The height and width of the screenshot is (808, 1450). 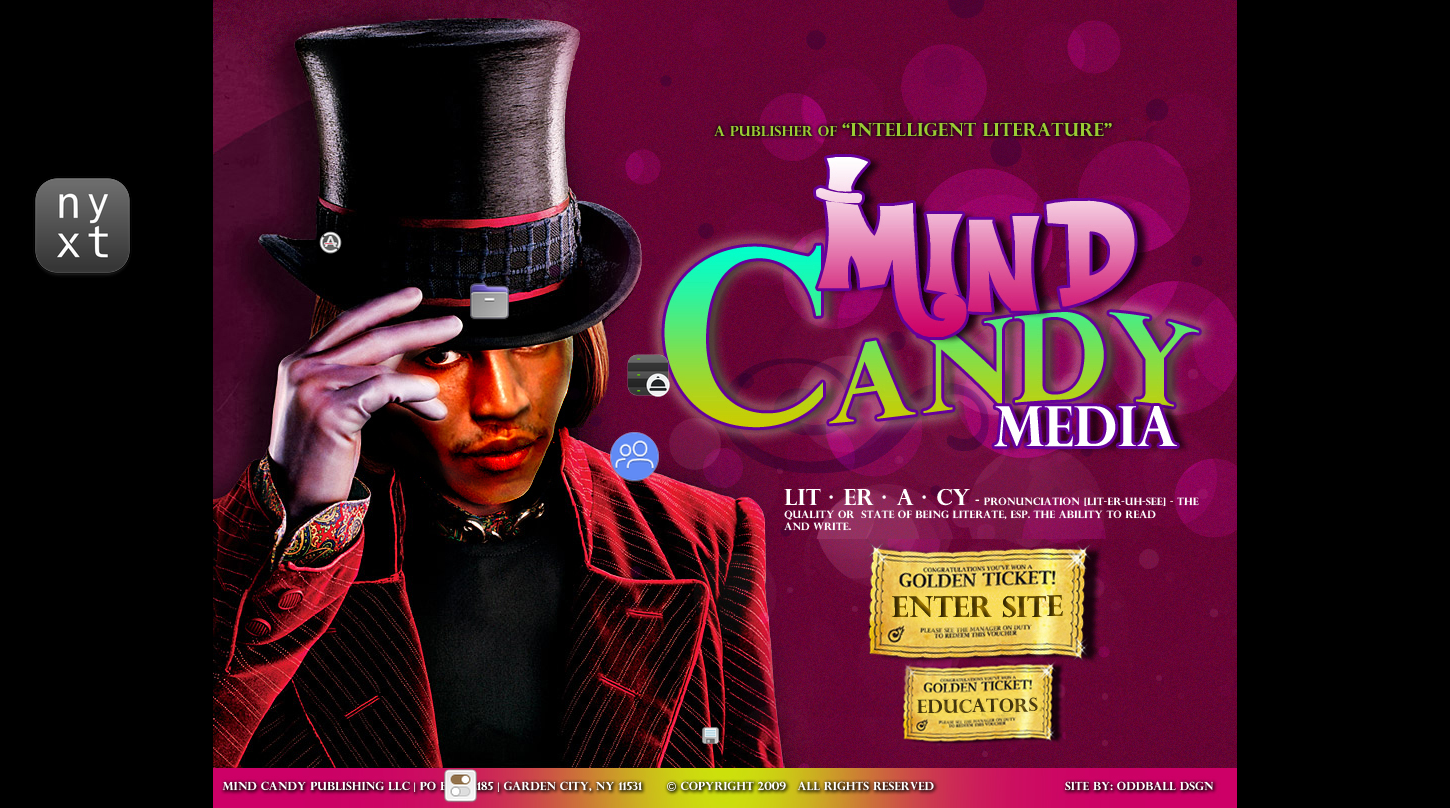 What do you see at coordinates (330, 242) in the screenshot?
I see `open the software updater application` at bounding box center [330, 242].